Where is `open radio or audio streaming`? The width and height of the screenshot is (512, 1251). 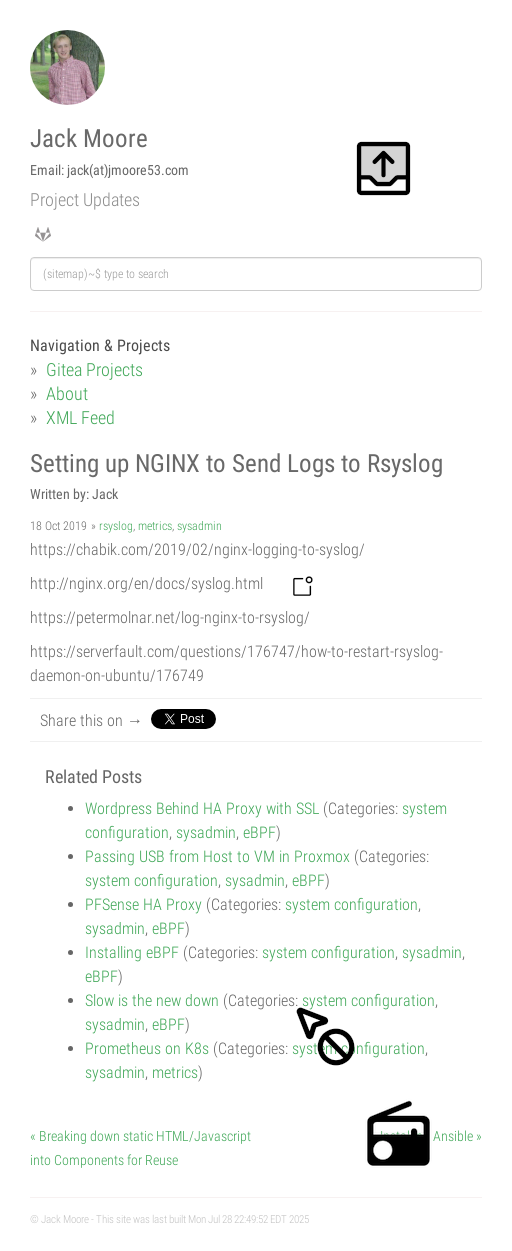
open radio or audio streaming is located at coordinates (398, 1134).